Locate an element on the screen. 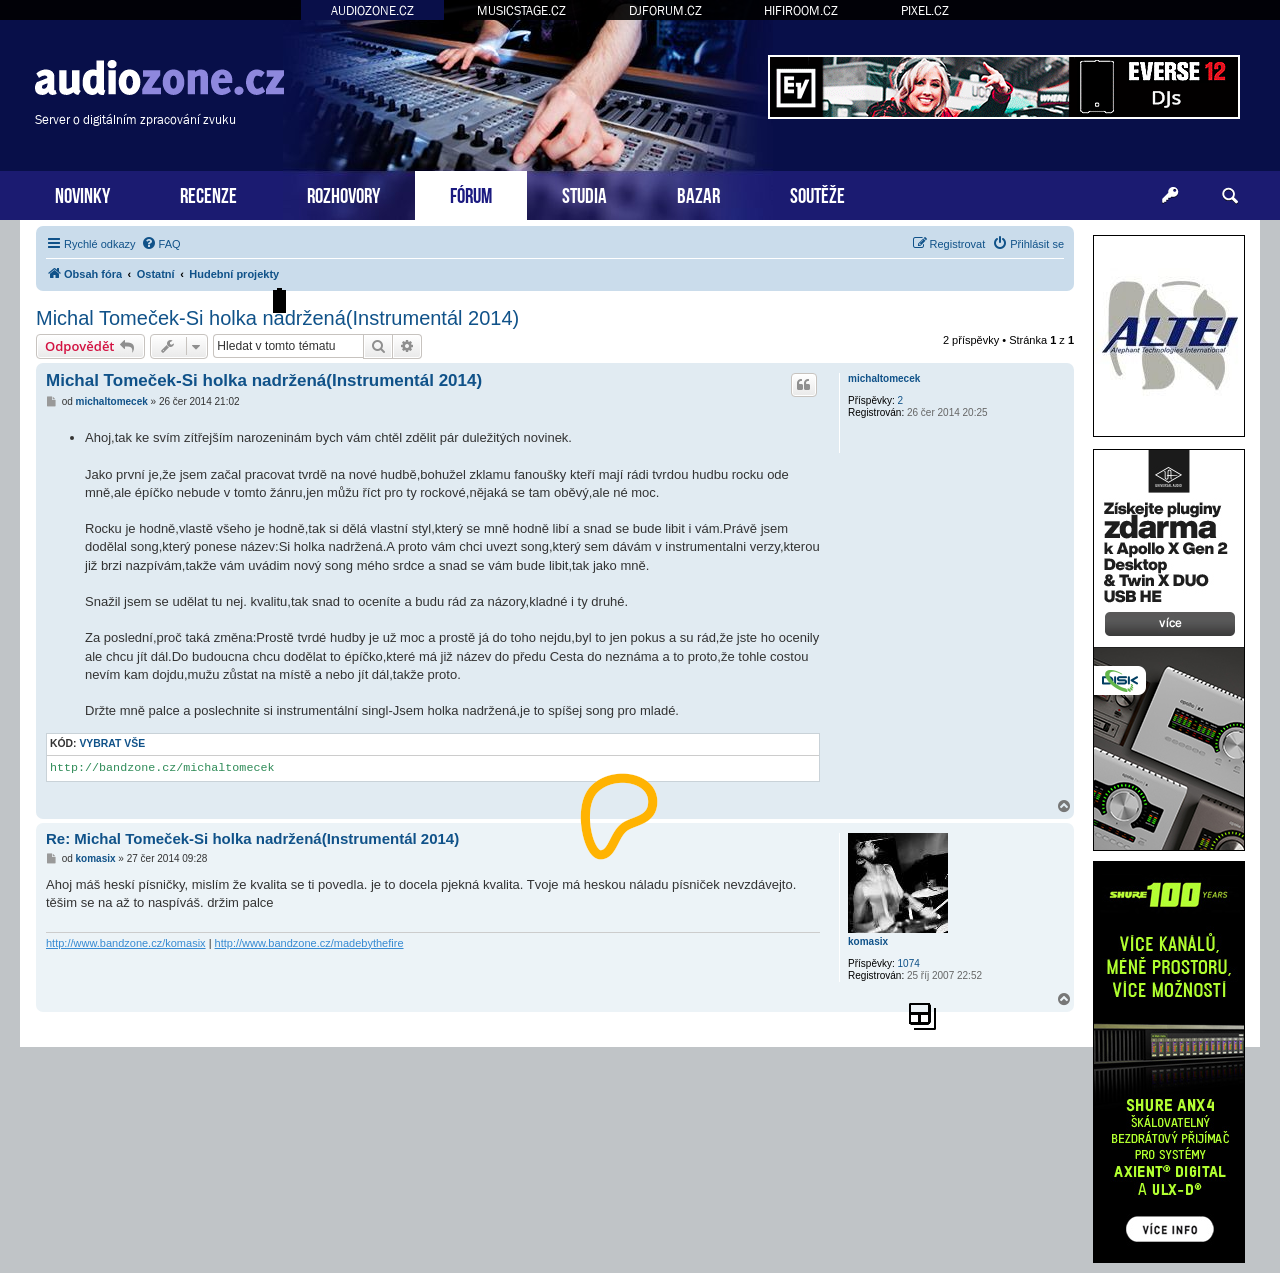  create a backup copy of table data is located at coordinates (922, 1016).